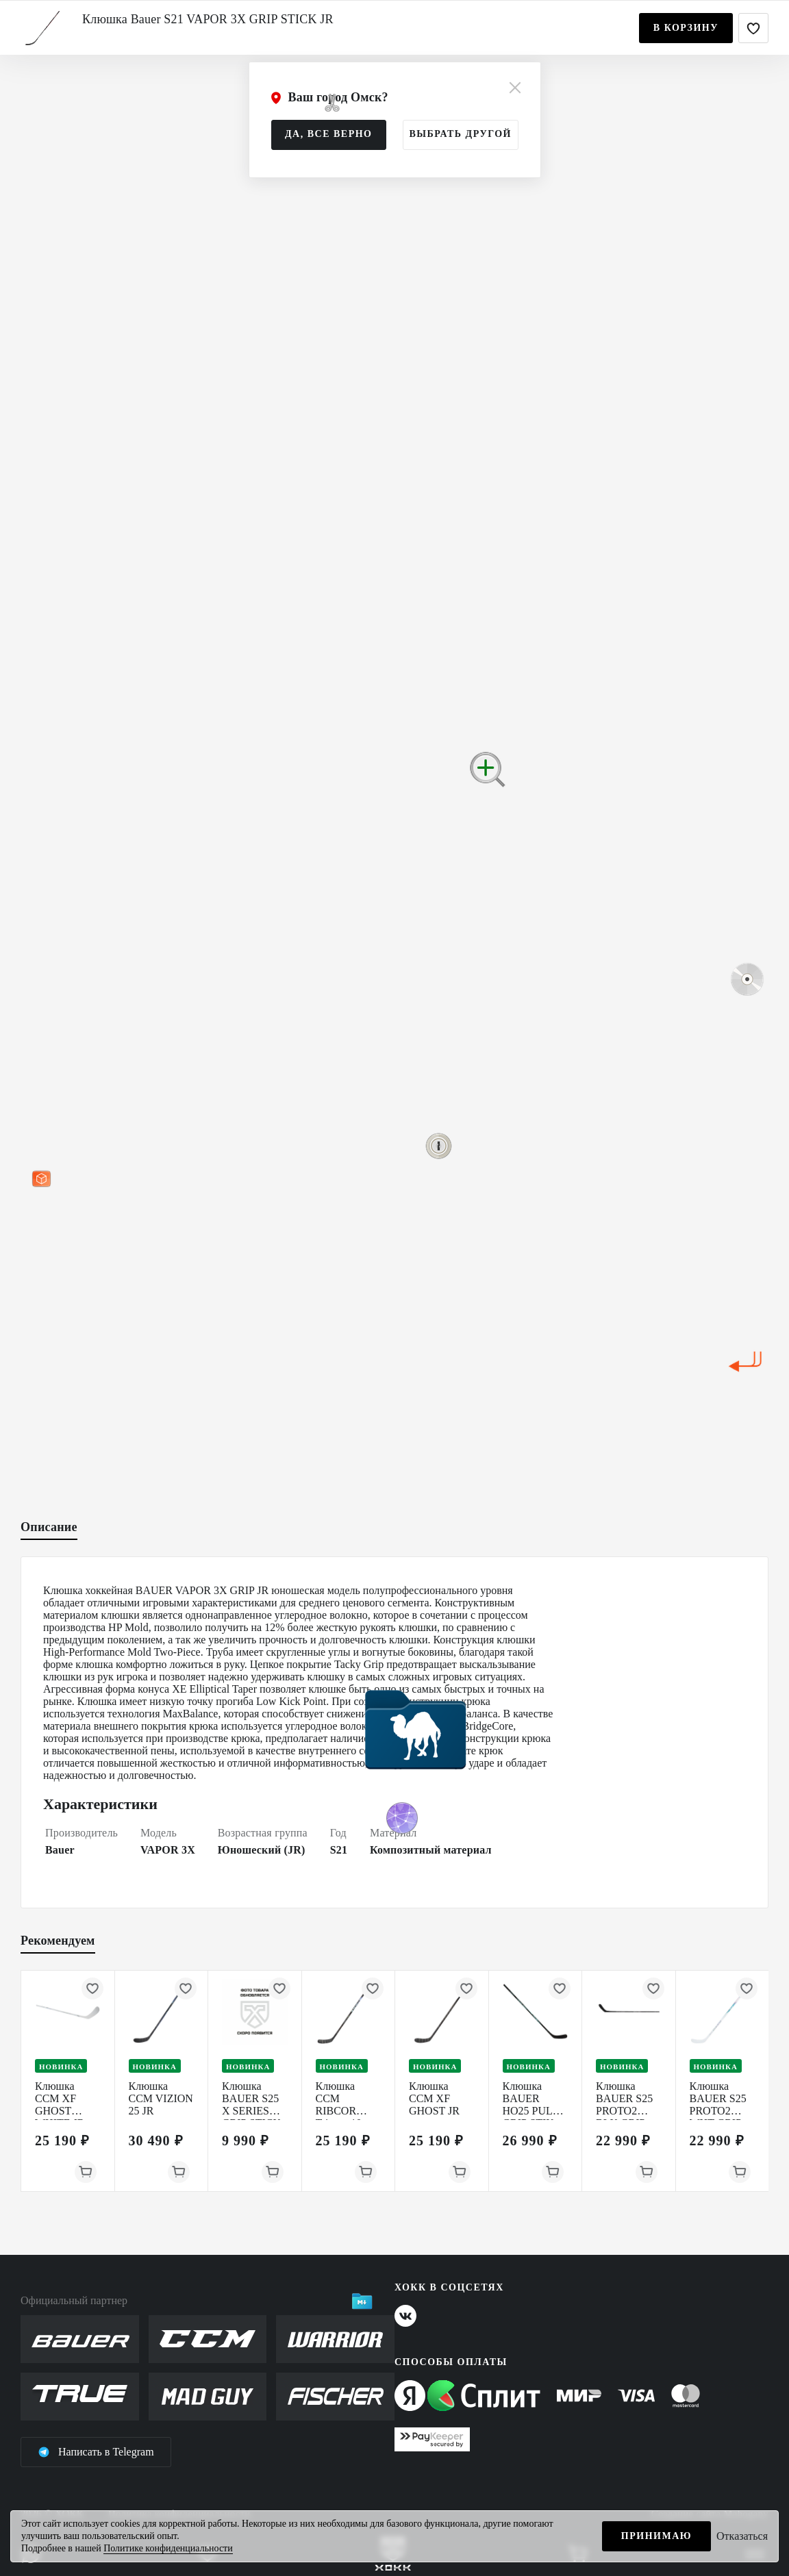 This screenshot has width=789, height=2576. What do you see at coordinates (415, 1732) in the screenshot?
I see `folder containing perl scripts or projects` at bounding box center [415, 1732].